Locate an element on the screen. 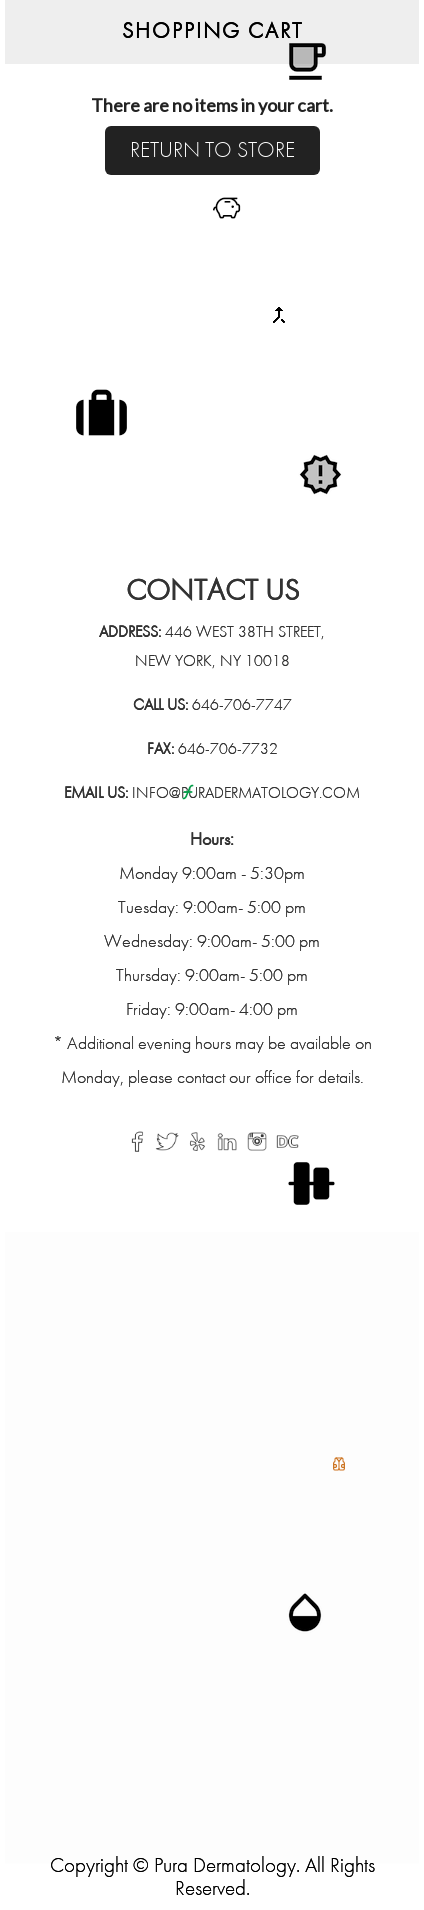 The image size is (424, 1910). access café or coffee shop locations is located at coordinates (305, 61).